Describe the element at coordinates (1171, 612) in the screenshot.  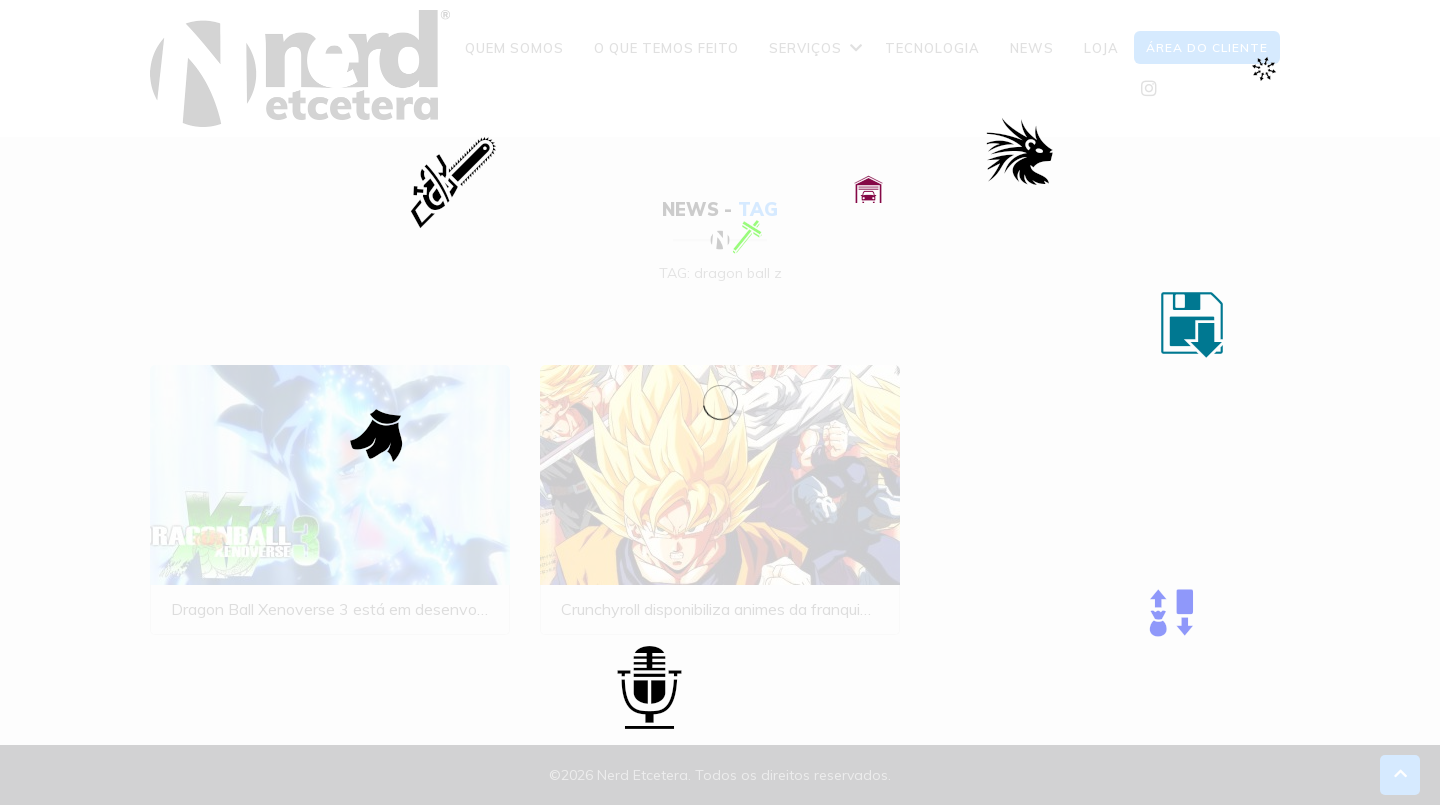
I see `purchase in-game cards or items` at that location.